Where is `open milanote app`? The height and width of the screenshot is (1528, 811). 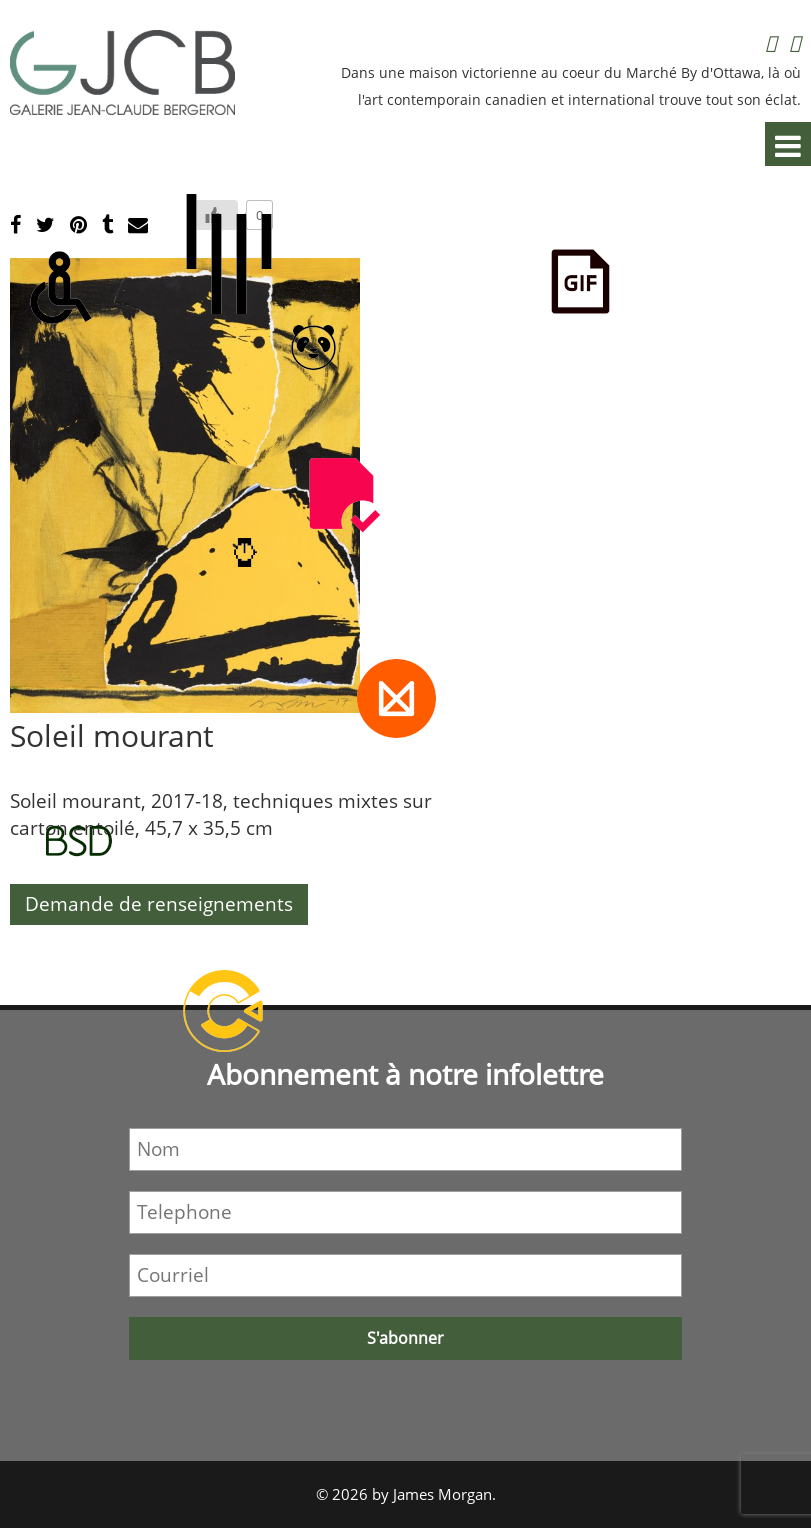
open milanote app is located at coordinates (396, 698).